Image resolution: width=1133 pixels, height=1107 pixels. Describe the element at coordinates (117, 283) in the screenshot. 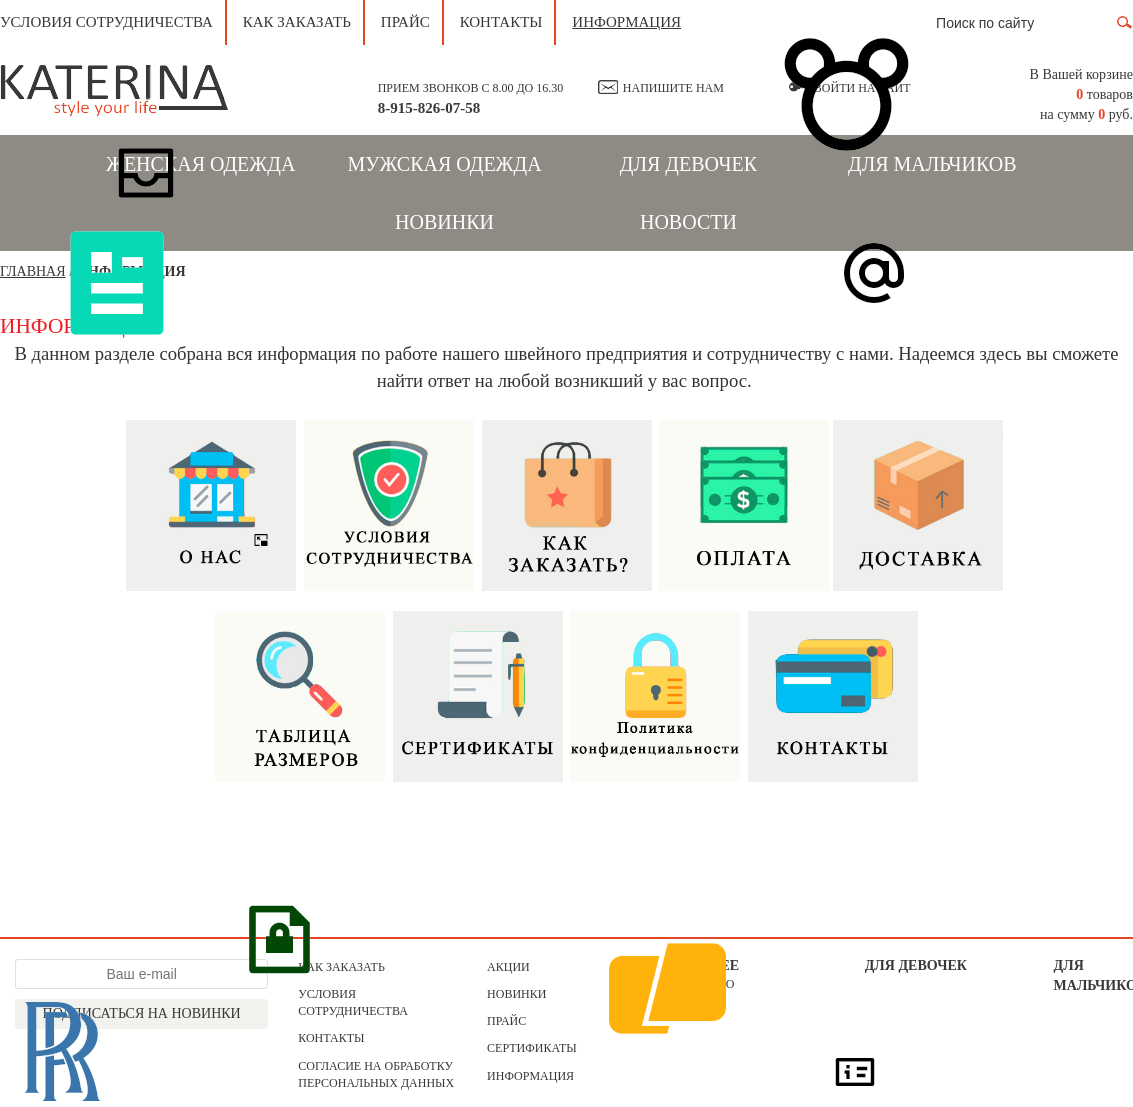

I see `view article or document` at that location.